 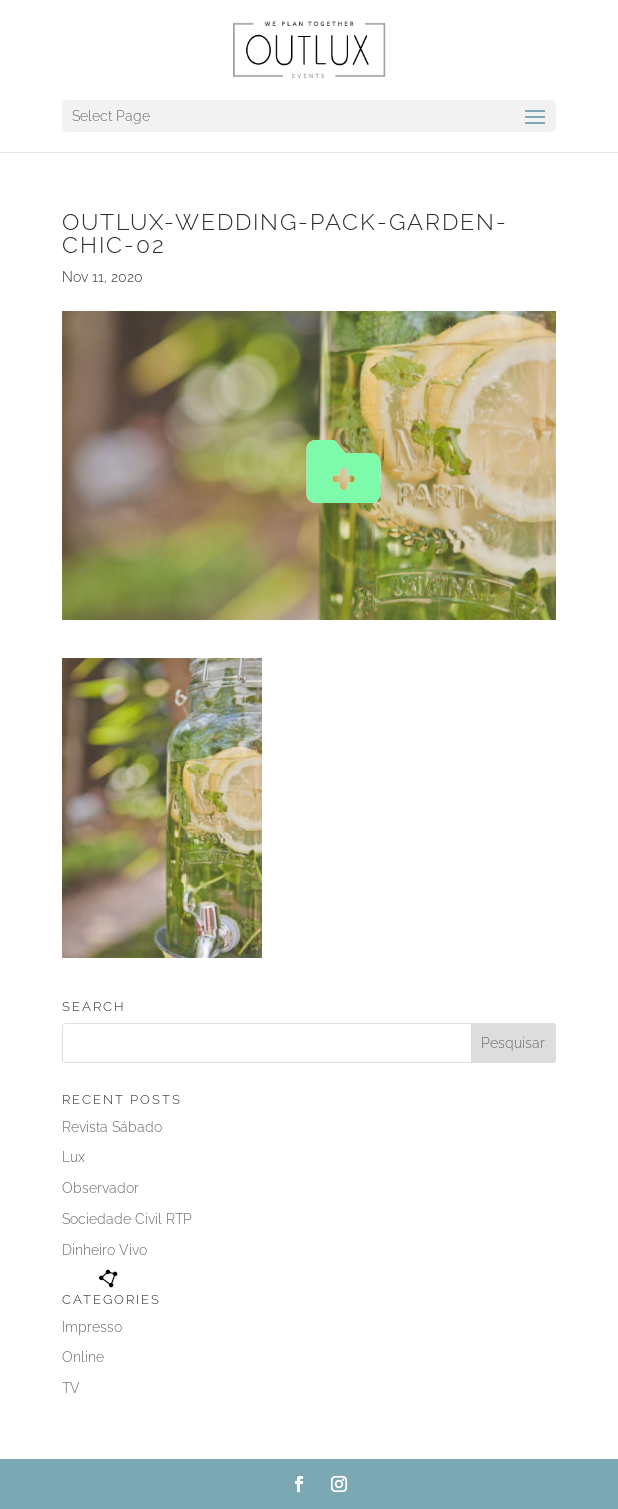 What do you see at coordinates (108, 1278) in the screenshot?
I see `create a polygon or shape` at bounding box center [108, 1278].